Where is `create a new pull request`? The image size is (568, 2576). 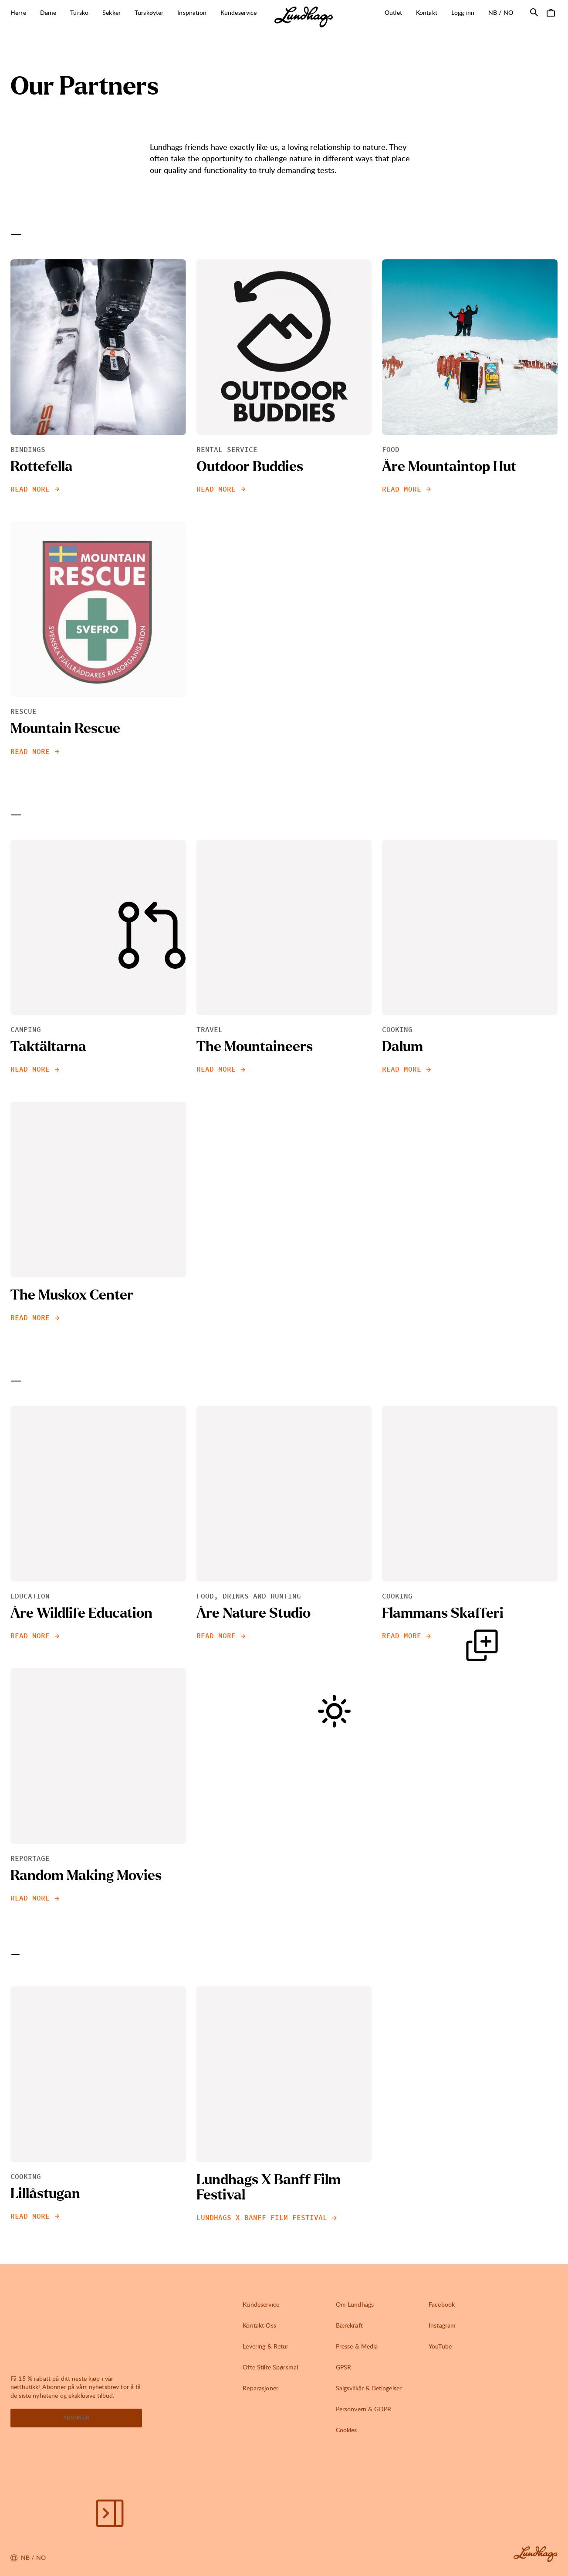 create a new pull request is located at coordinates (152, 935).